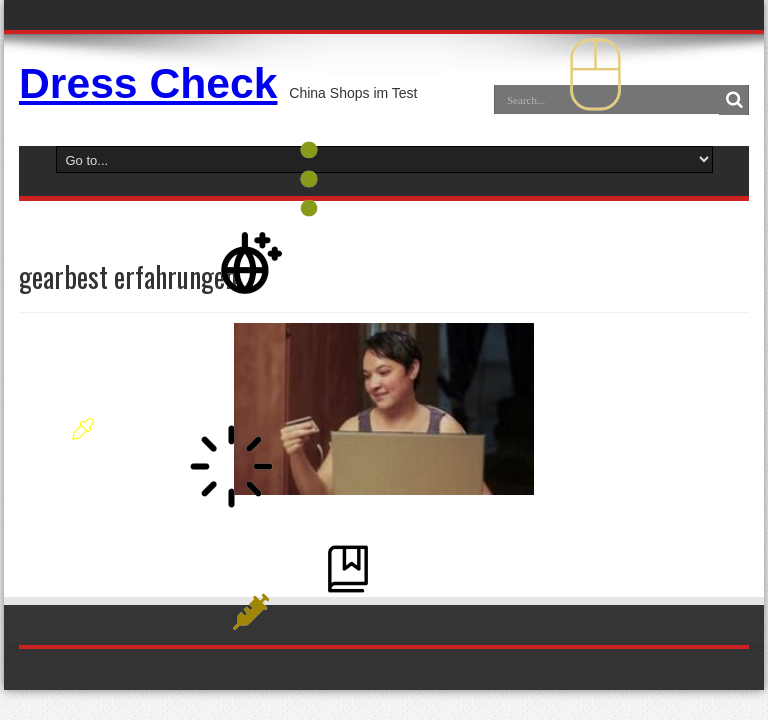 This screenshot has height=720, width=768. What do you see at coordinates (309, 179) in the screenshot?
I see `open additional options menu` at bounding box center [309, 179].